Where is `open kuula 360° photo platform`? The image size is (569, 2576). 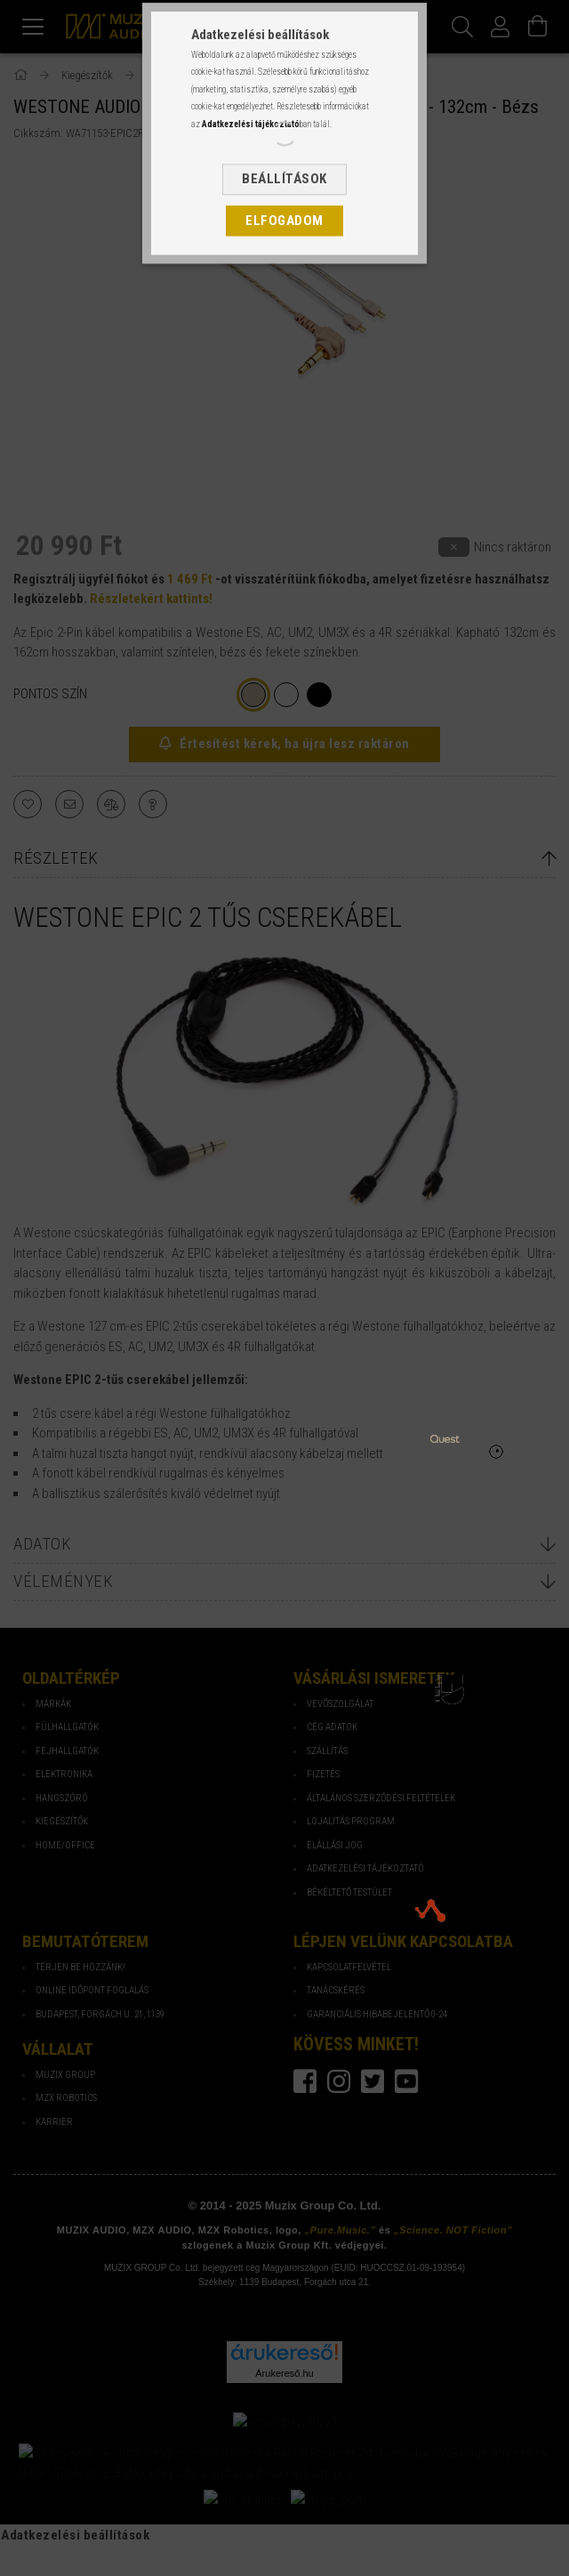
open kuula 360° photo platform is located at coordinates (496, 1452).